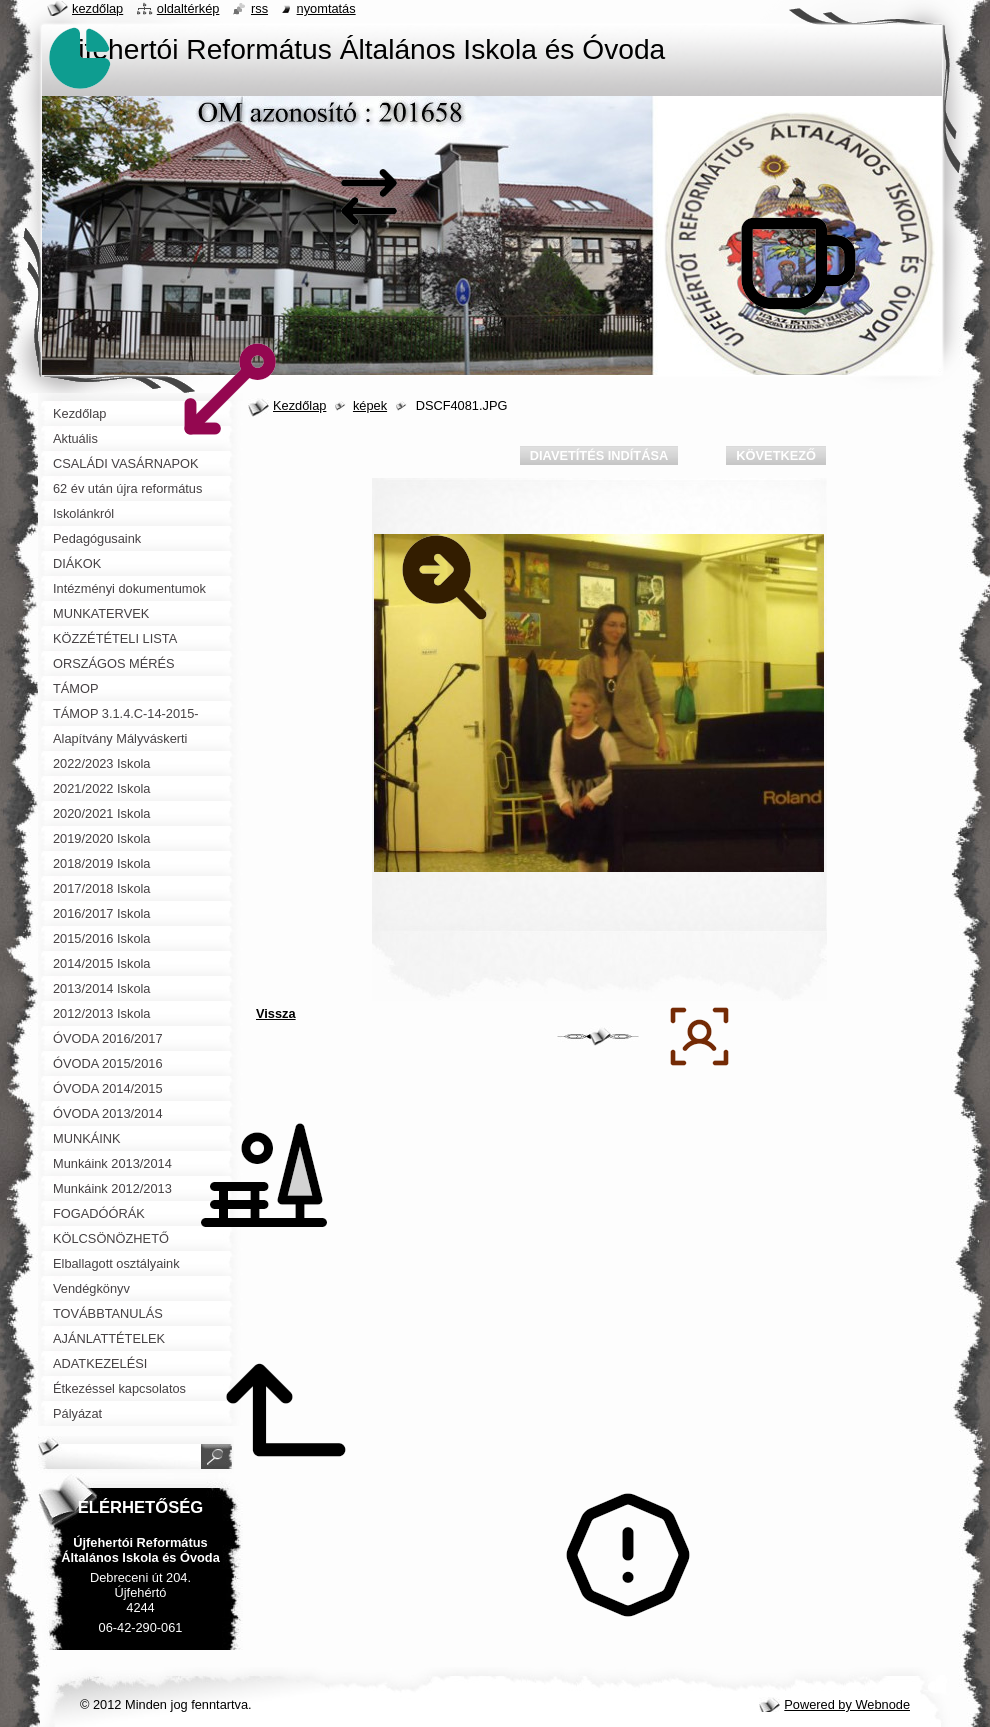 Image resolution: width=990 pixels, height=1727 pixels. I want to click on access coffee break or pause timer, so click(798, 263).